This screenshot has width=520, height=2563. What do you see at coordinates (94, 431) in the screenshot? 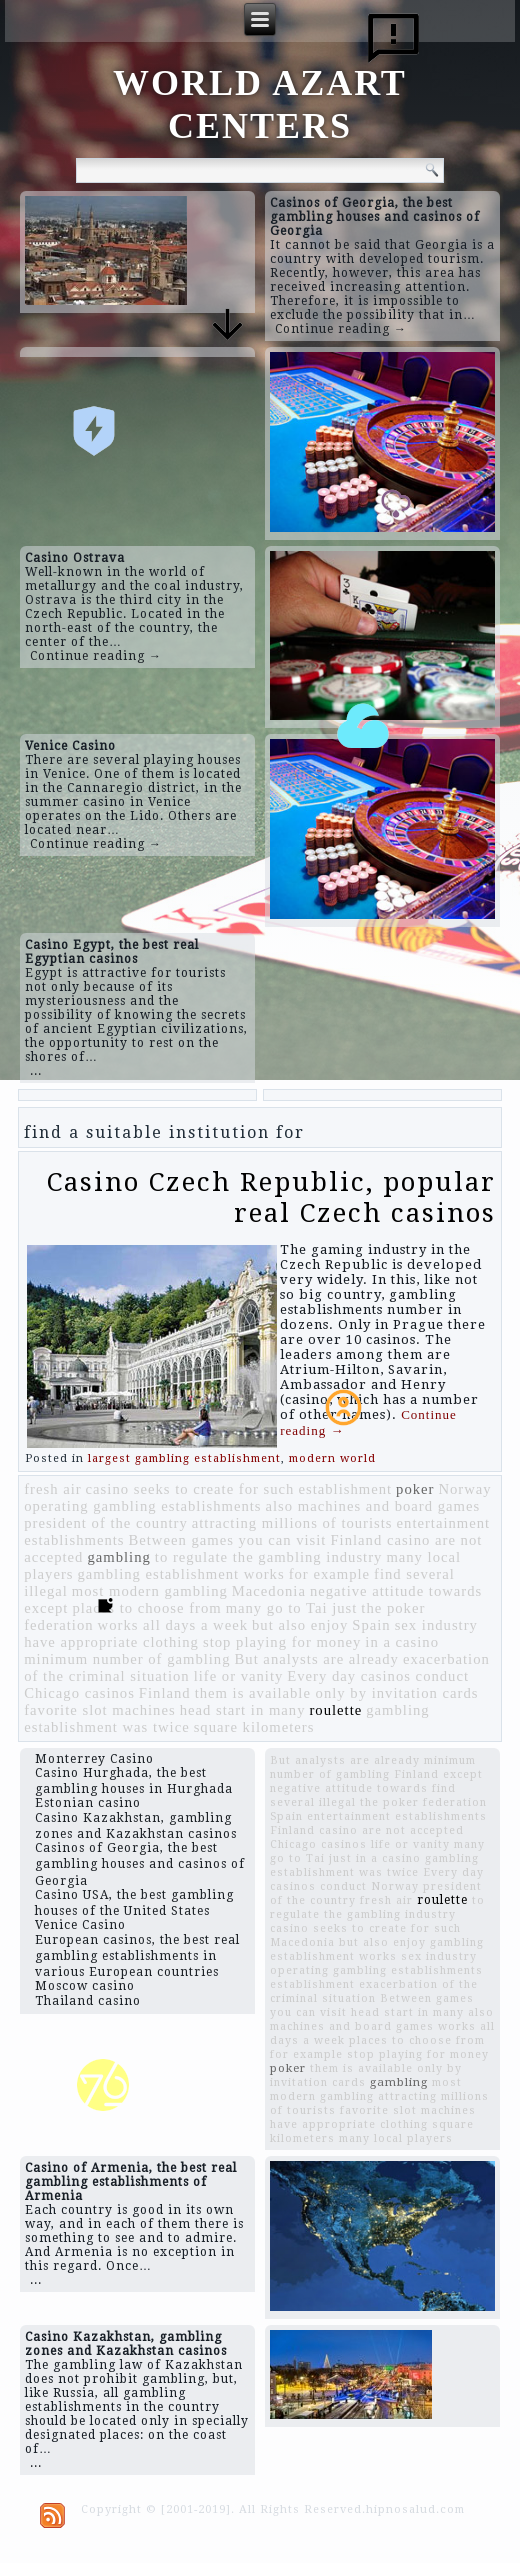
I see `indicates active security protection or firewall enabled` at bounding box center [94, 431].